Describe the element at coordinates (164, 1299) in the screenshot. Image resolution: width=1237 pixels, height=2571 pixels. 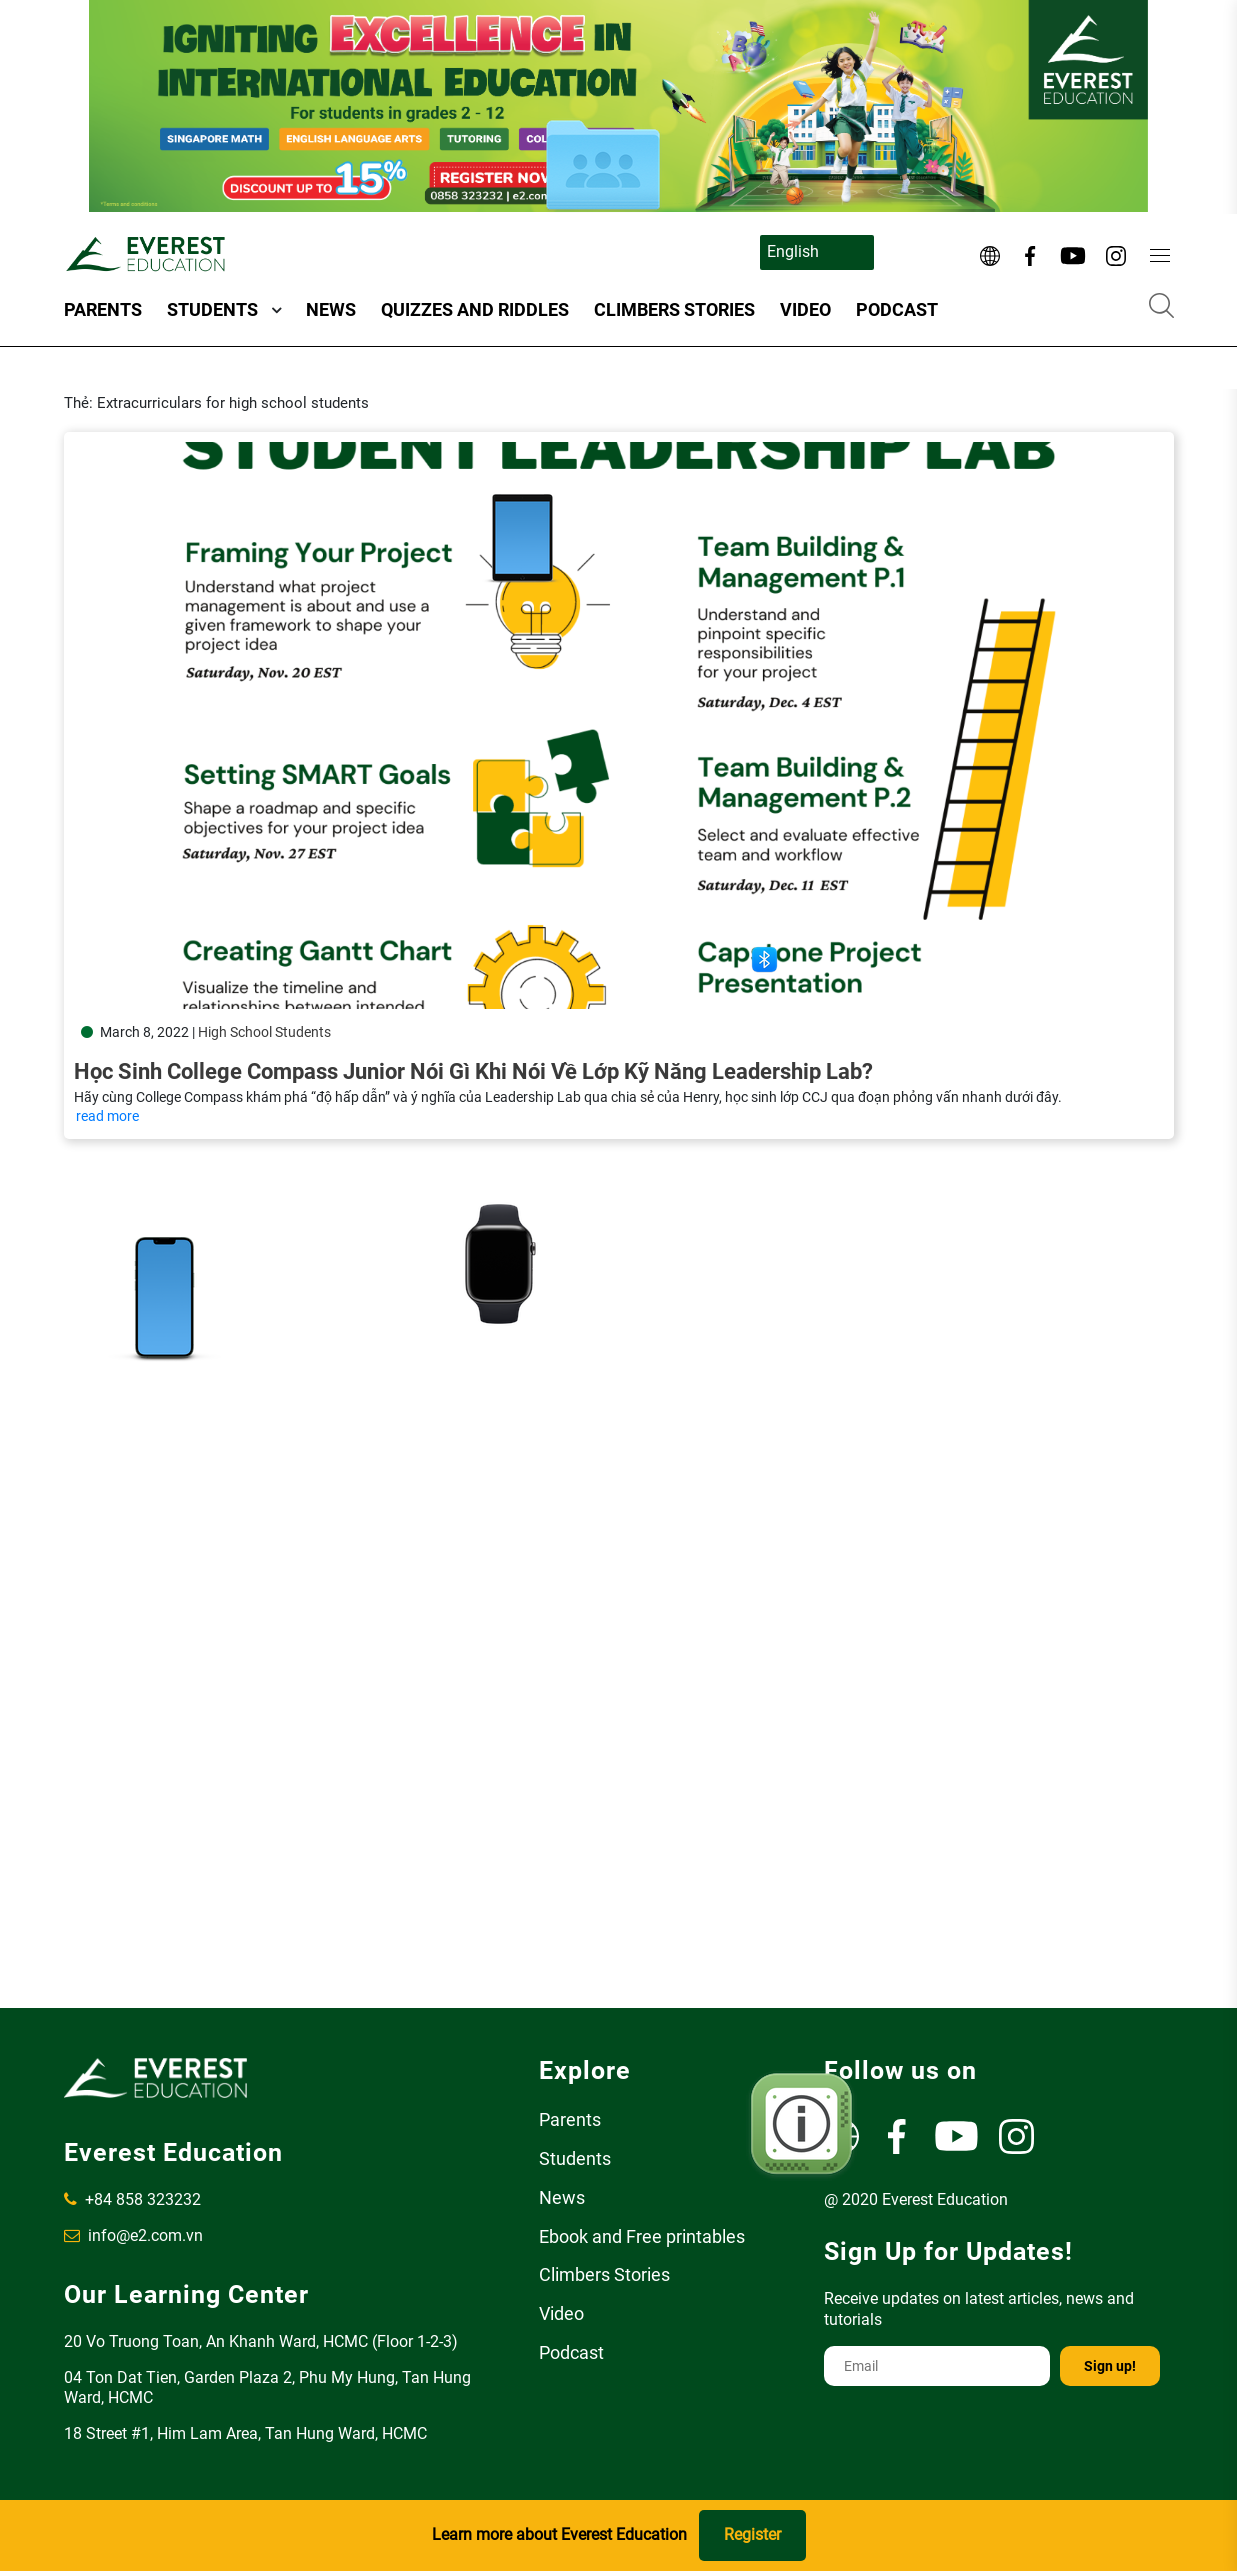
I see `iPhone 13 Pro device icon` at that location.